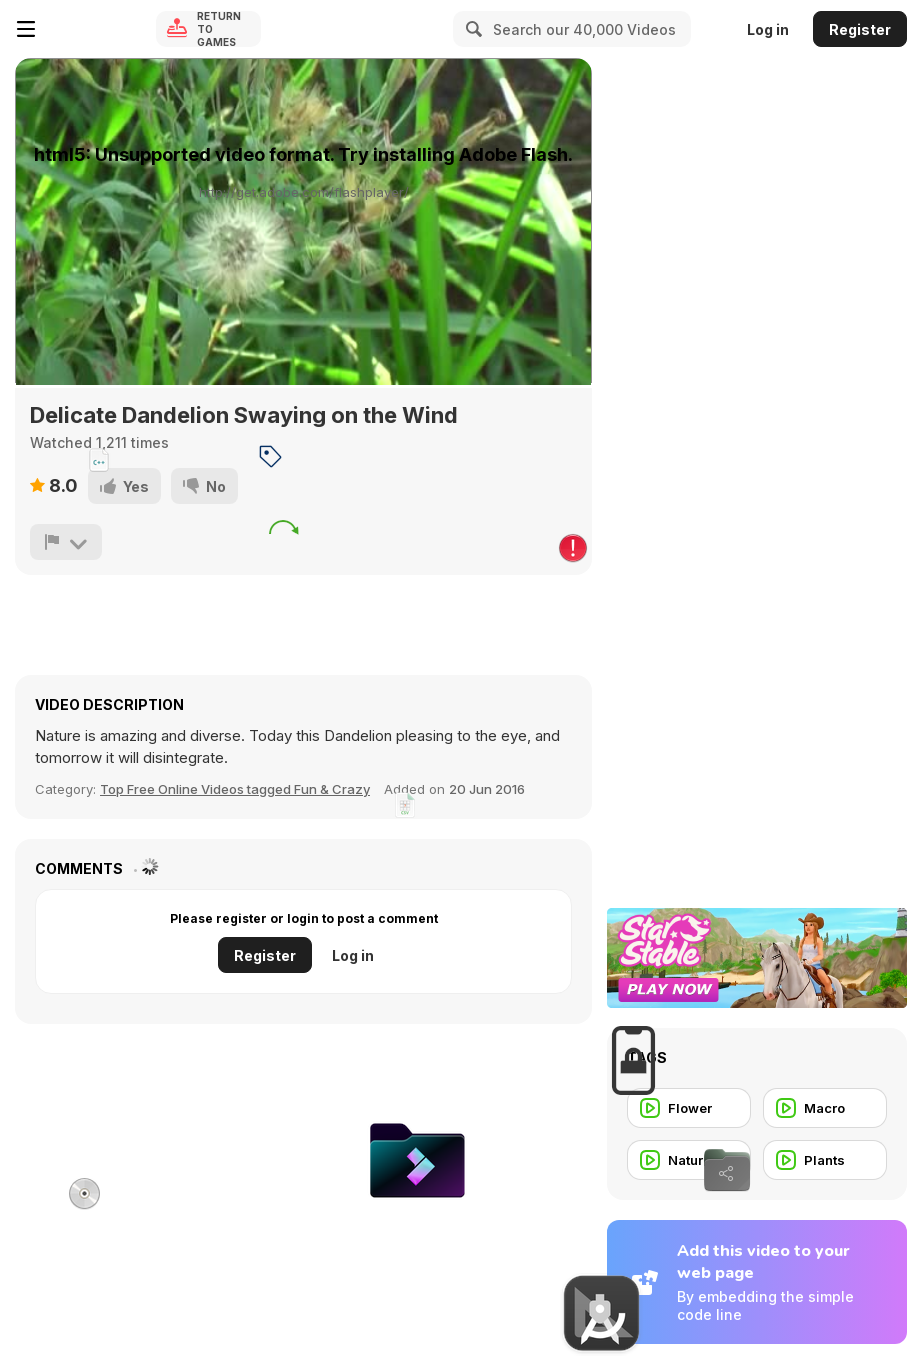 Image resolution: width=922 pixels, height=1364 pixels. What do you see at coordinates (270, 456) in the screenshot?
I see `add or edit tags for music tracks` at bounding box center [270, 456].